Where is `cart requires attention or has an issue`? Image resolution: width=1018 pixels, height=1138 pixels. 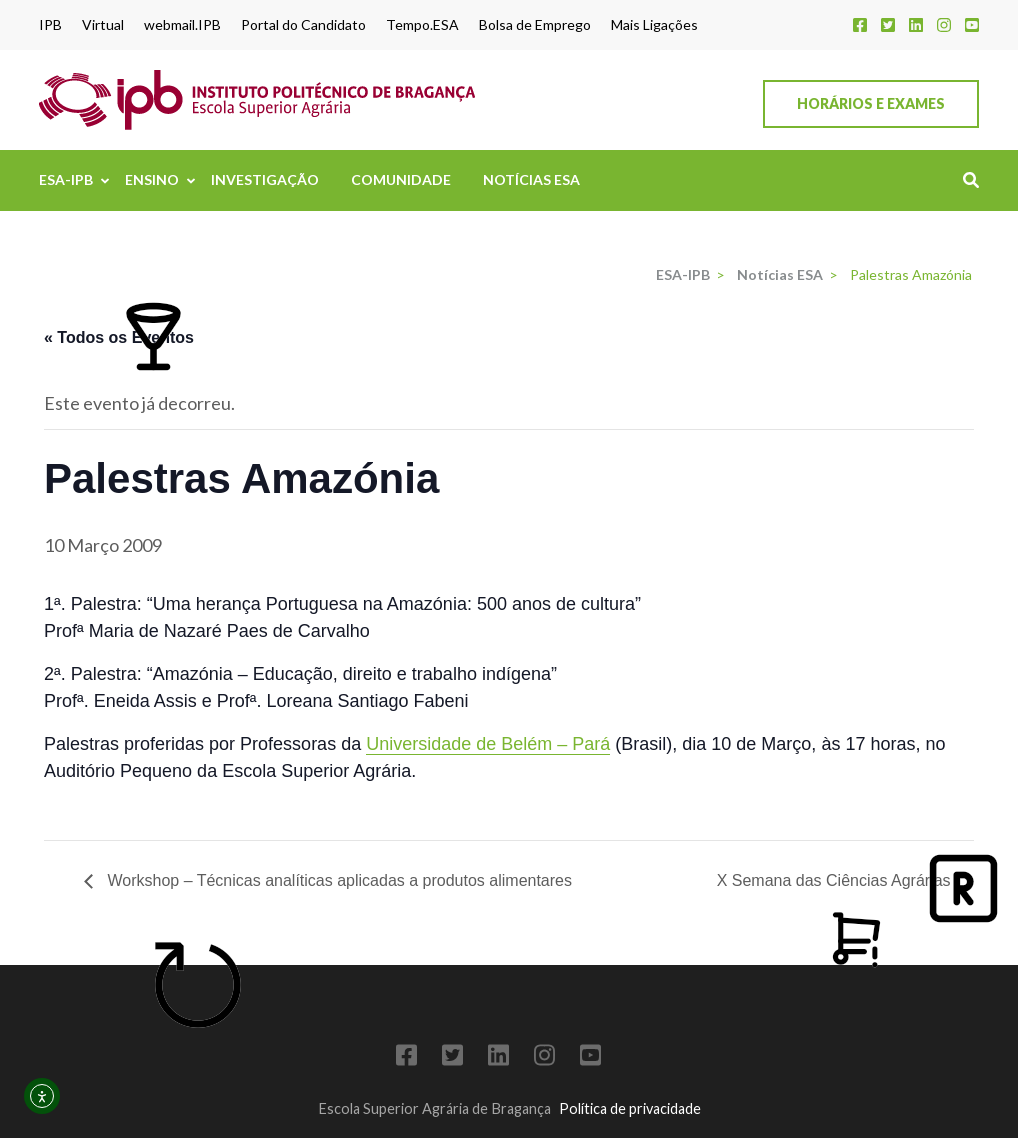 cart requires attention or has an issue is located at coordinates (856, 938).